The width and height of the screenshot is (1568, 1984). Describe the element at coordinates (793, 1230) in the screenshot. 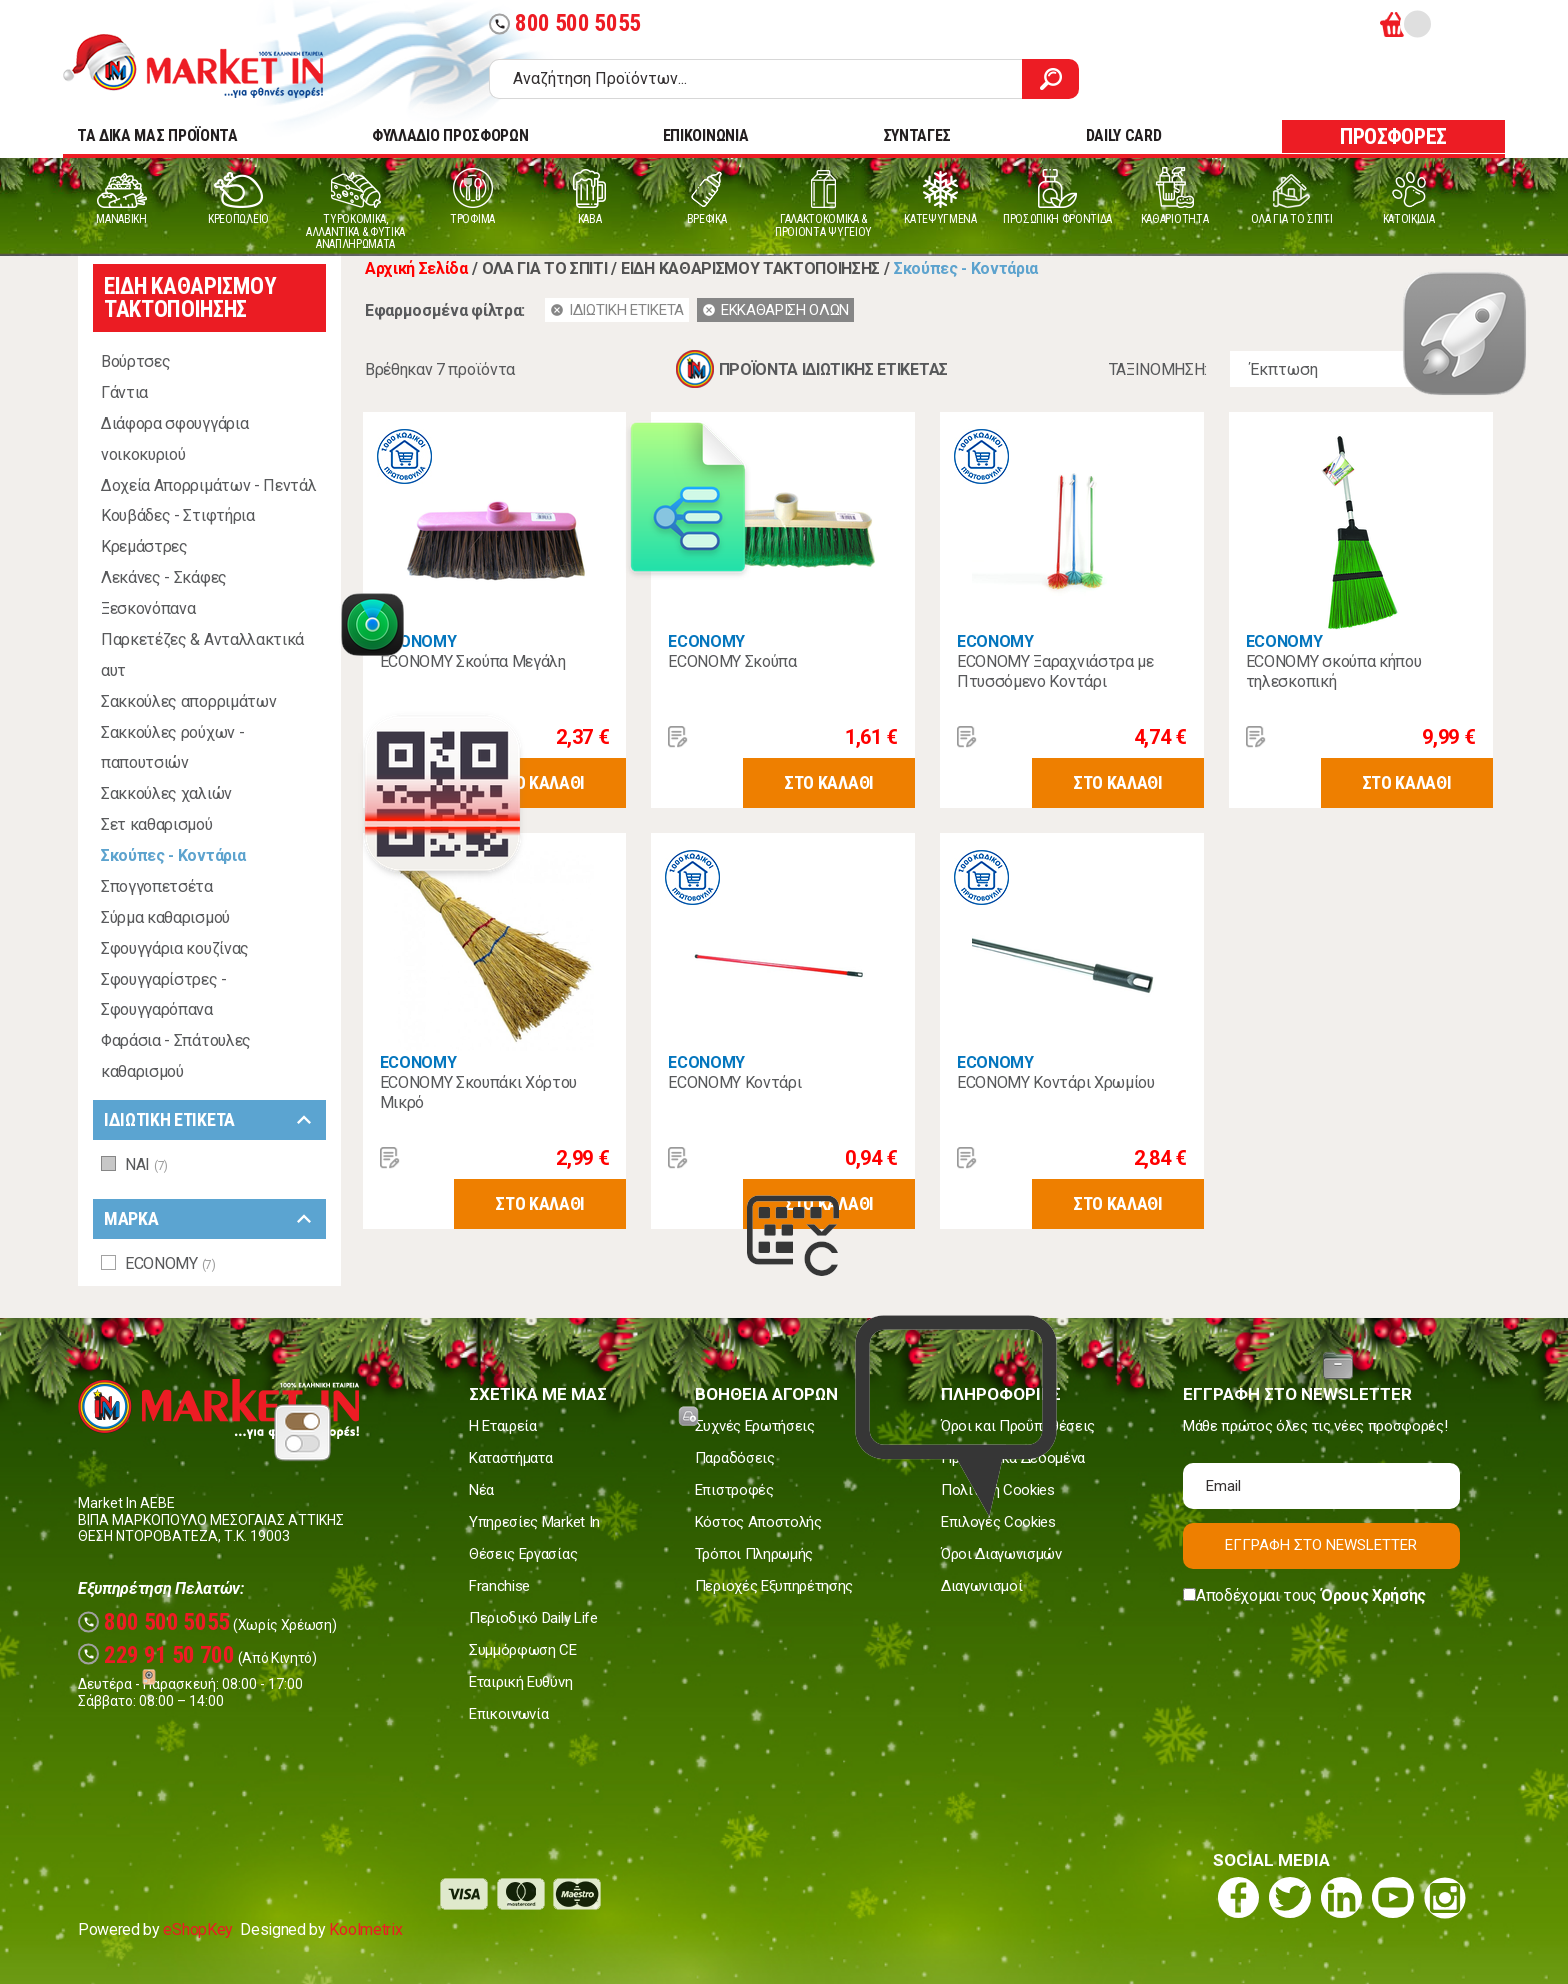

I see `open on-screen keyboard settings` at that location.